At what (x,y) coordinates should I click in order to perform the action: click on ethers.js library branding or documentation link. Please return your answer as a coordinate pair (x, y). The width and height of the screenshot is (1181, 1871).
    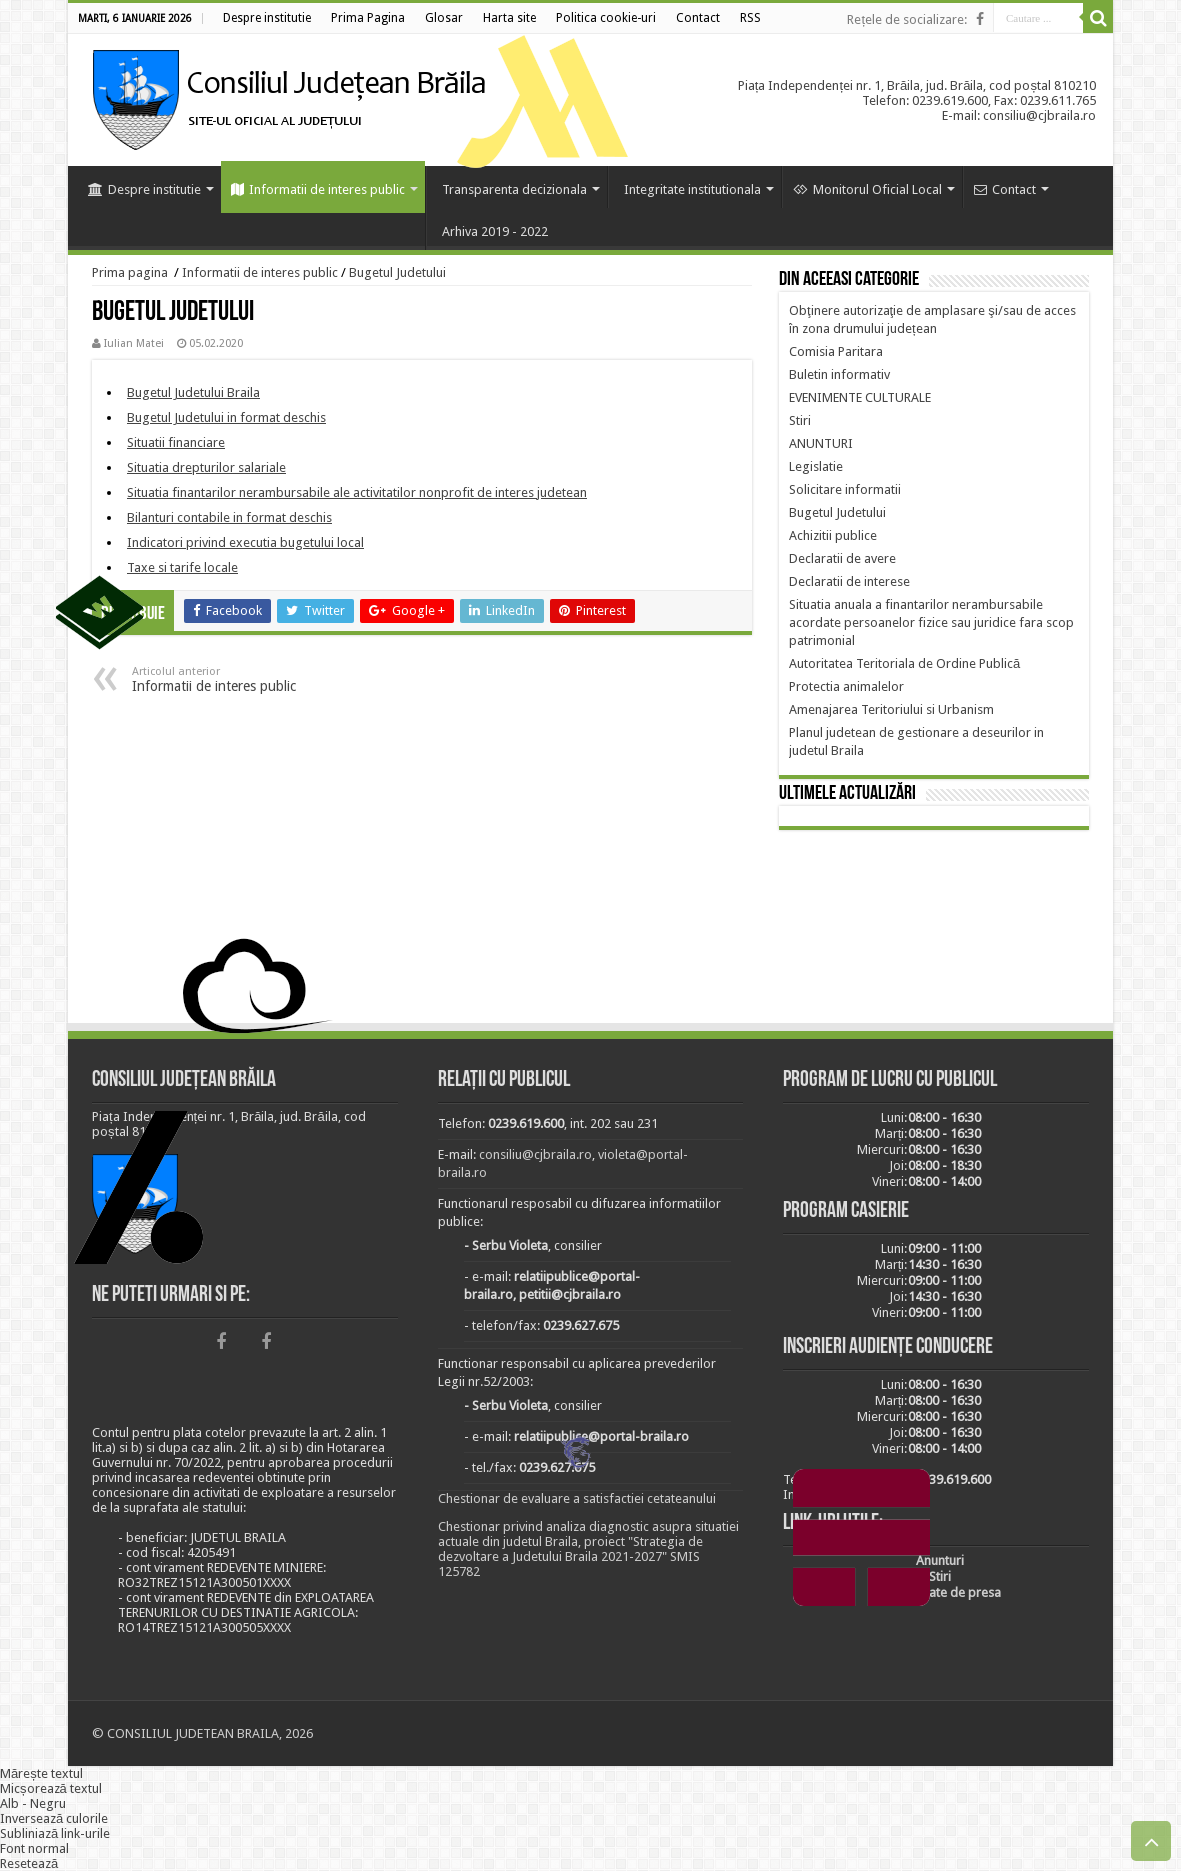
    Looking at the image, I should click on (258, 986).